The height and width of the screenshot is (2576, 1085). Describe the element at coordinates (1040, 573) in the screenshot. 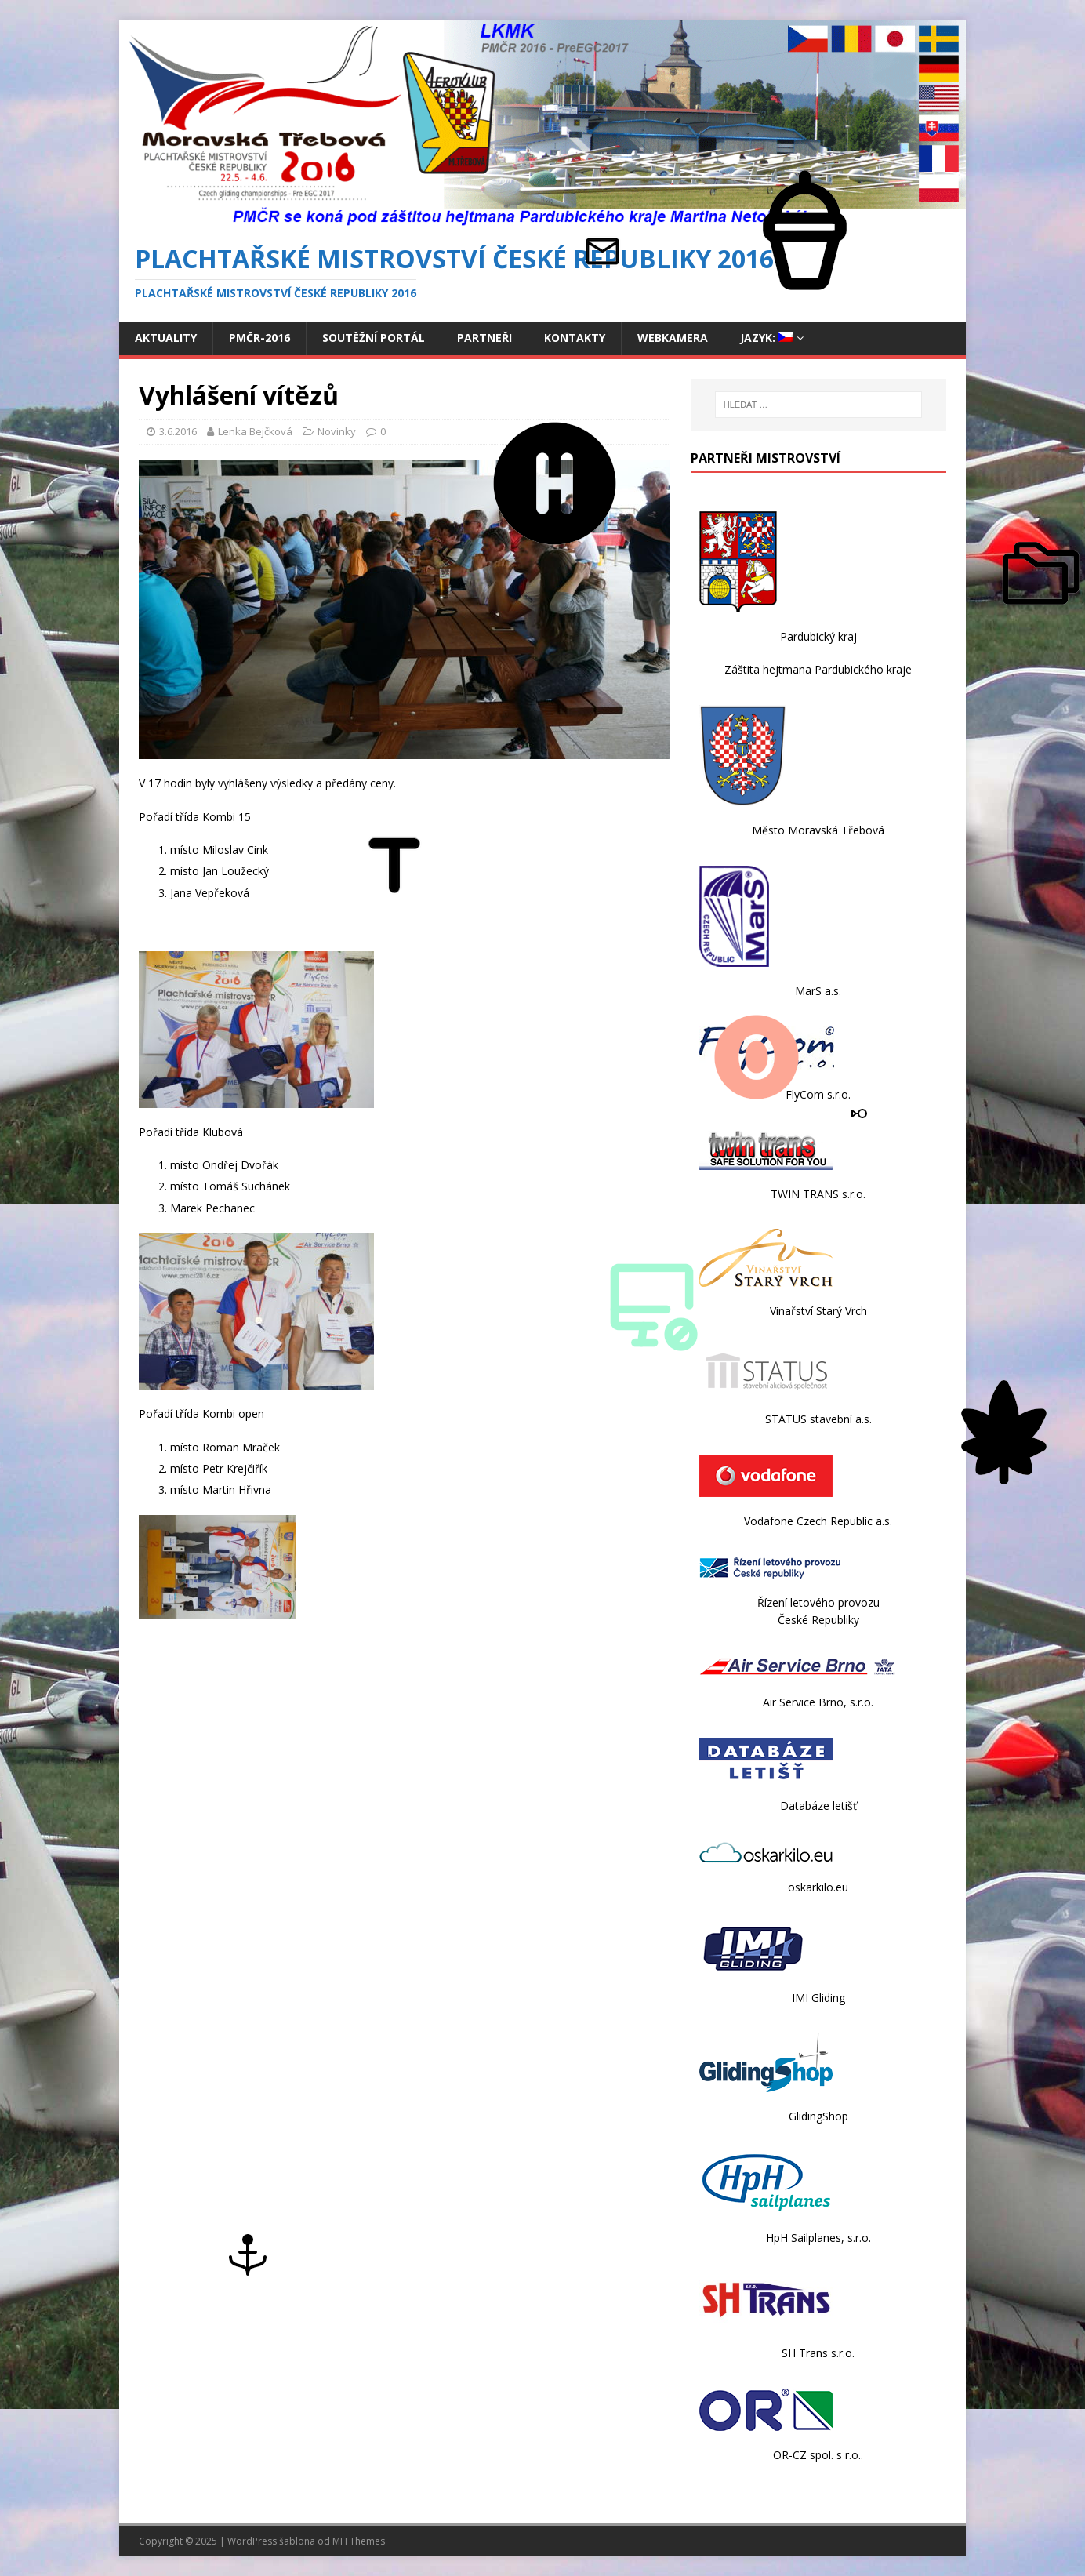

I see `browse multiple folders or directories` at that location.